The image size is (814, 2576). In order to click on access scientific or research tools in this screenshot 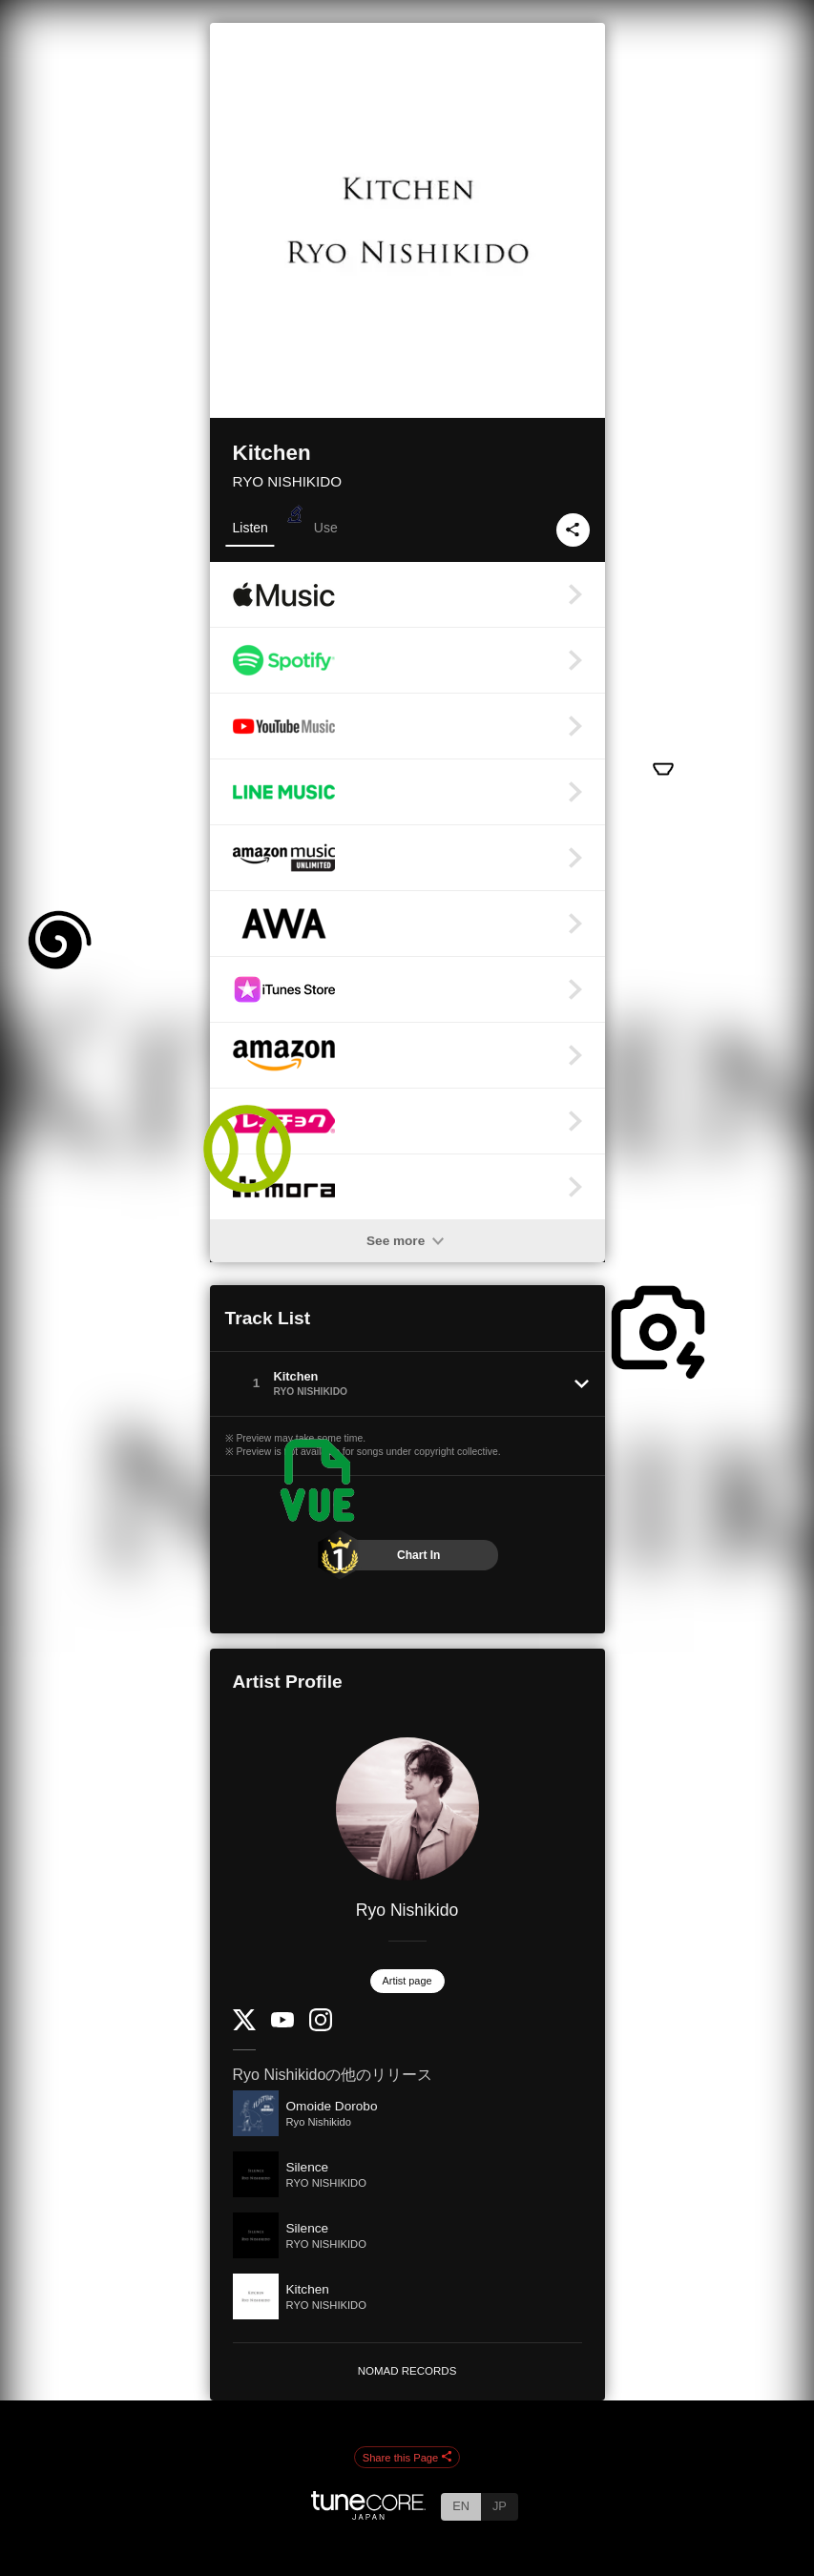, I will do `click(294, 513)`.